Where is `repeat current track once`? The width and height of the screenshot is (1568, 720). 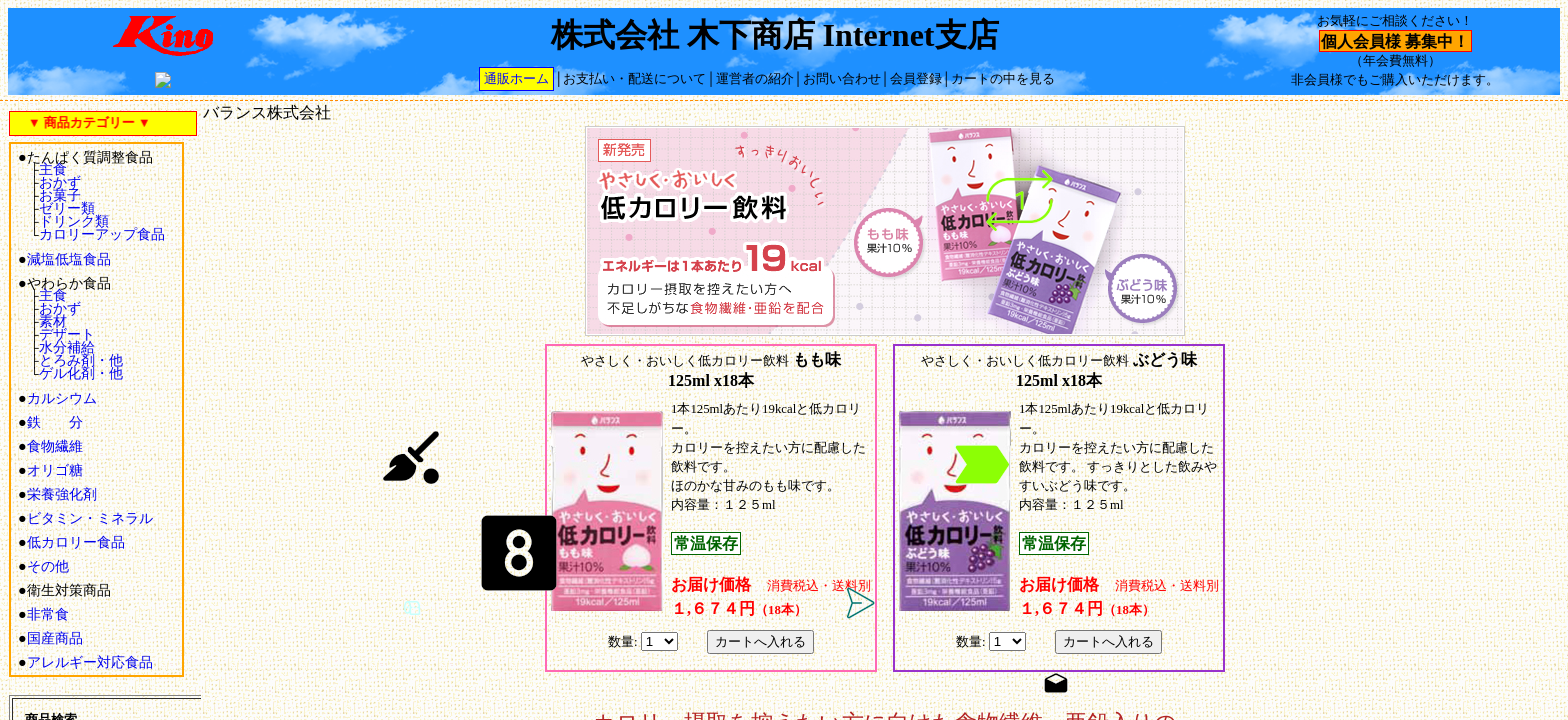
repeat current track once is located at coordinates (1019, 200).